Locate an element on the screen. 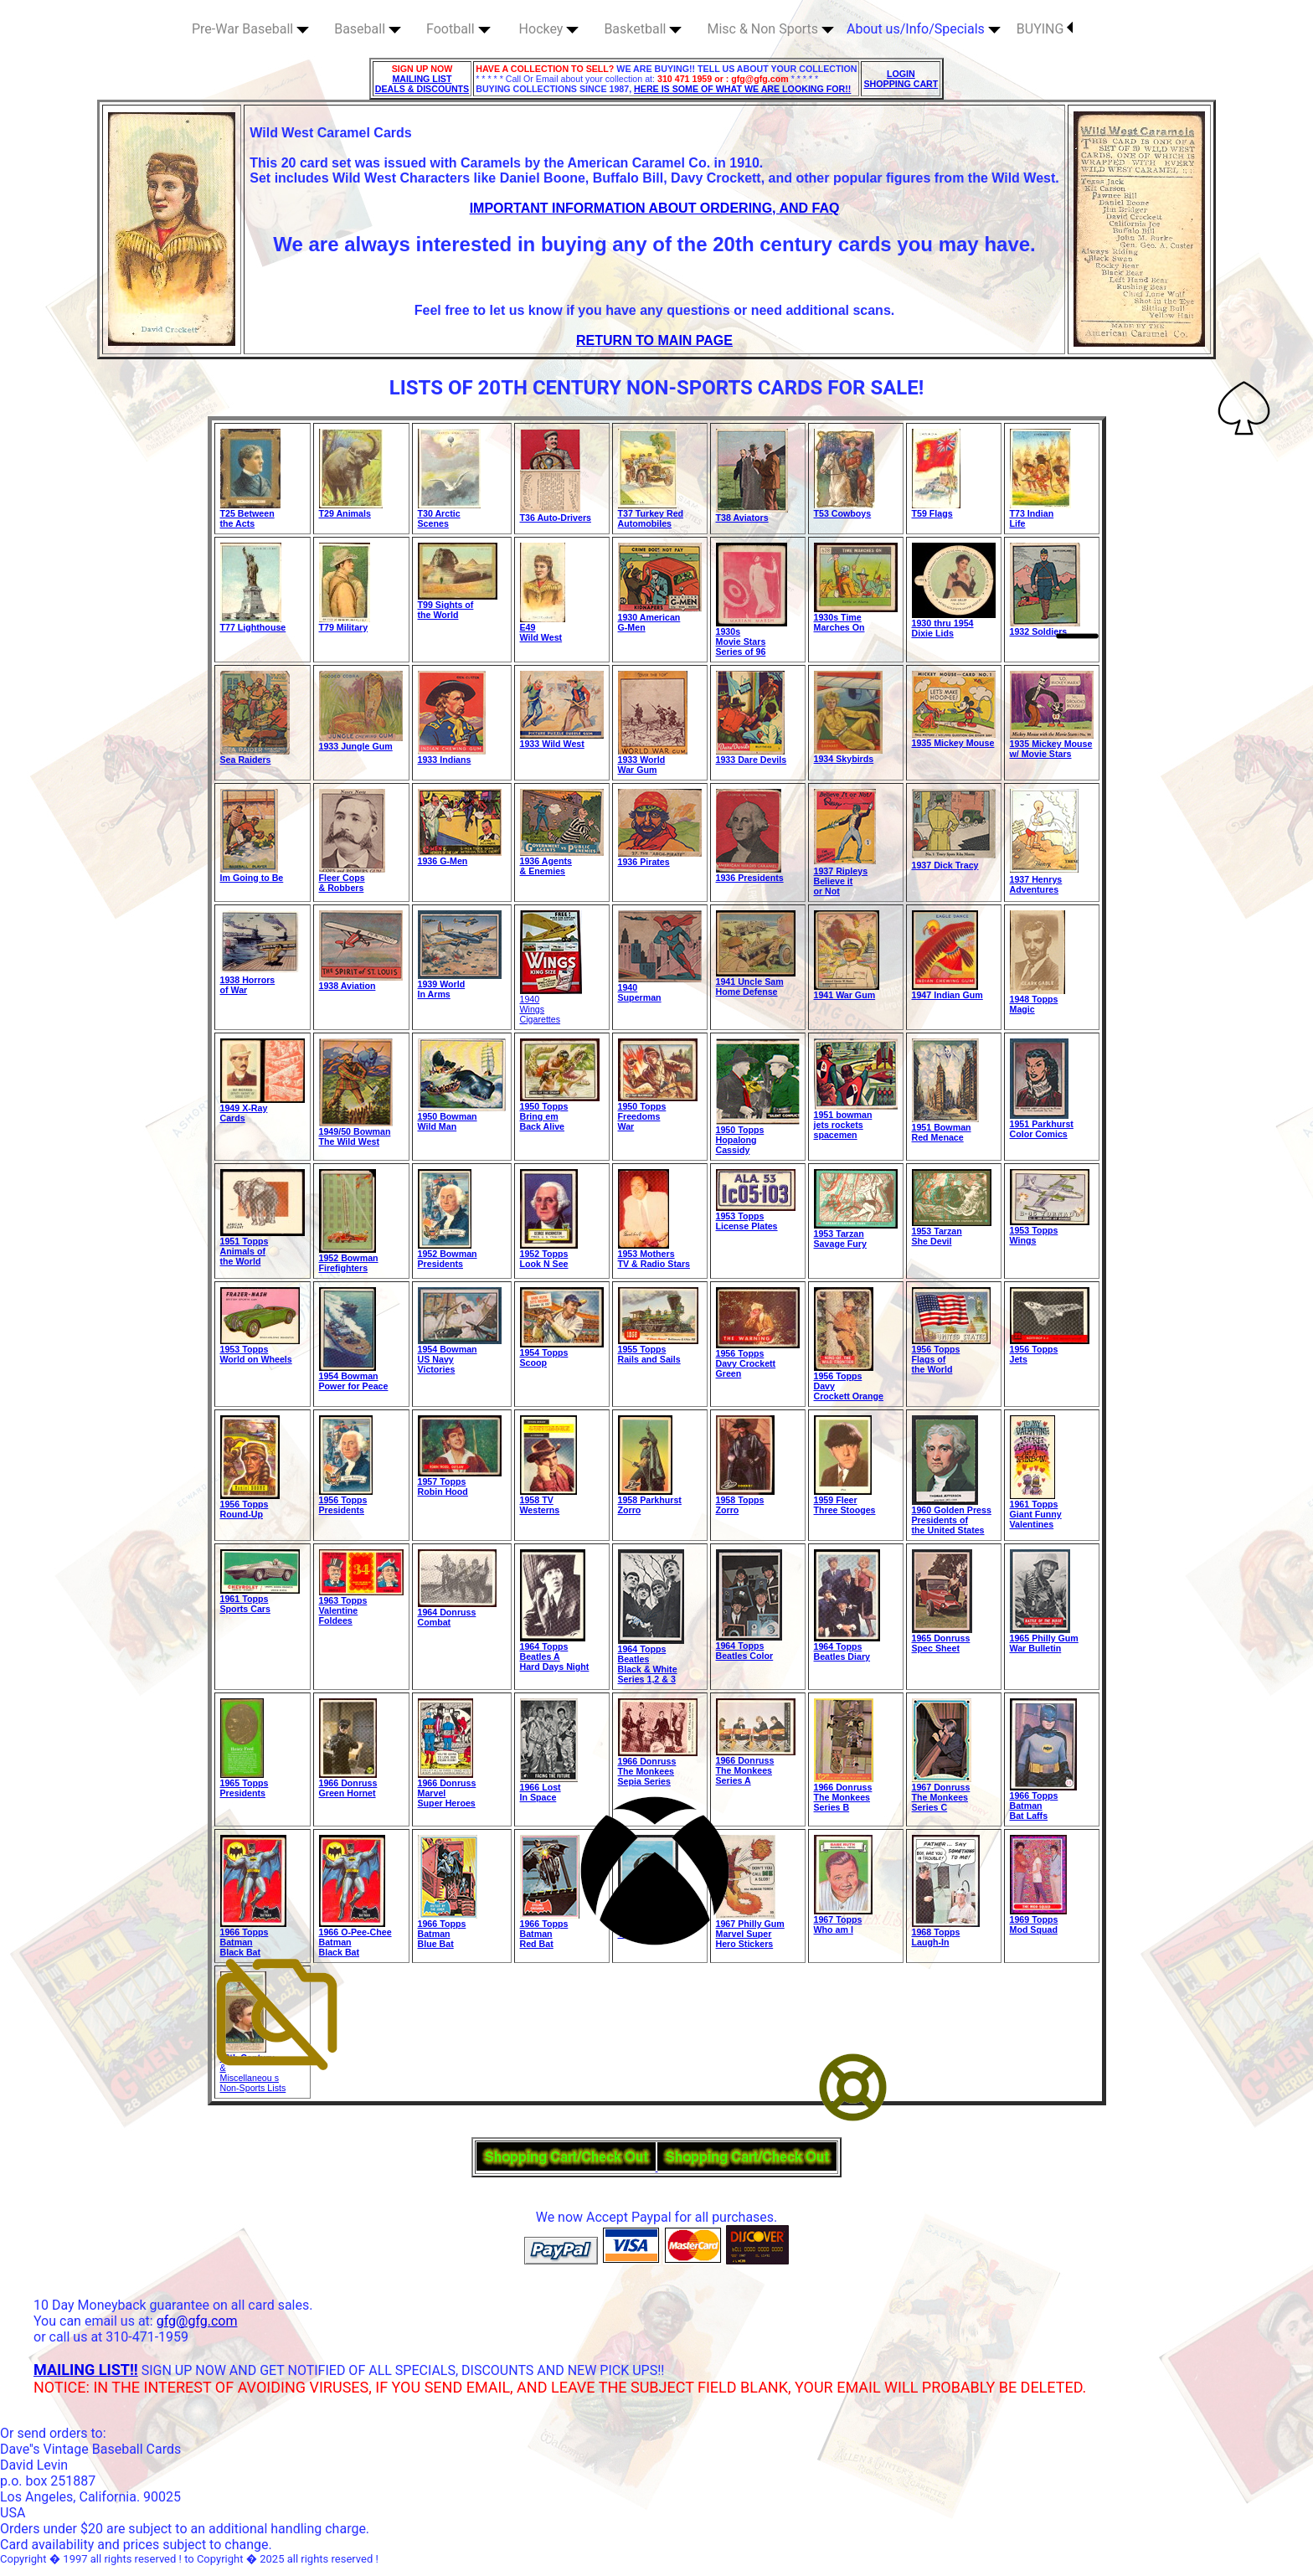  access help or support resources is located at coordinates (852, 2087).